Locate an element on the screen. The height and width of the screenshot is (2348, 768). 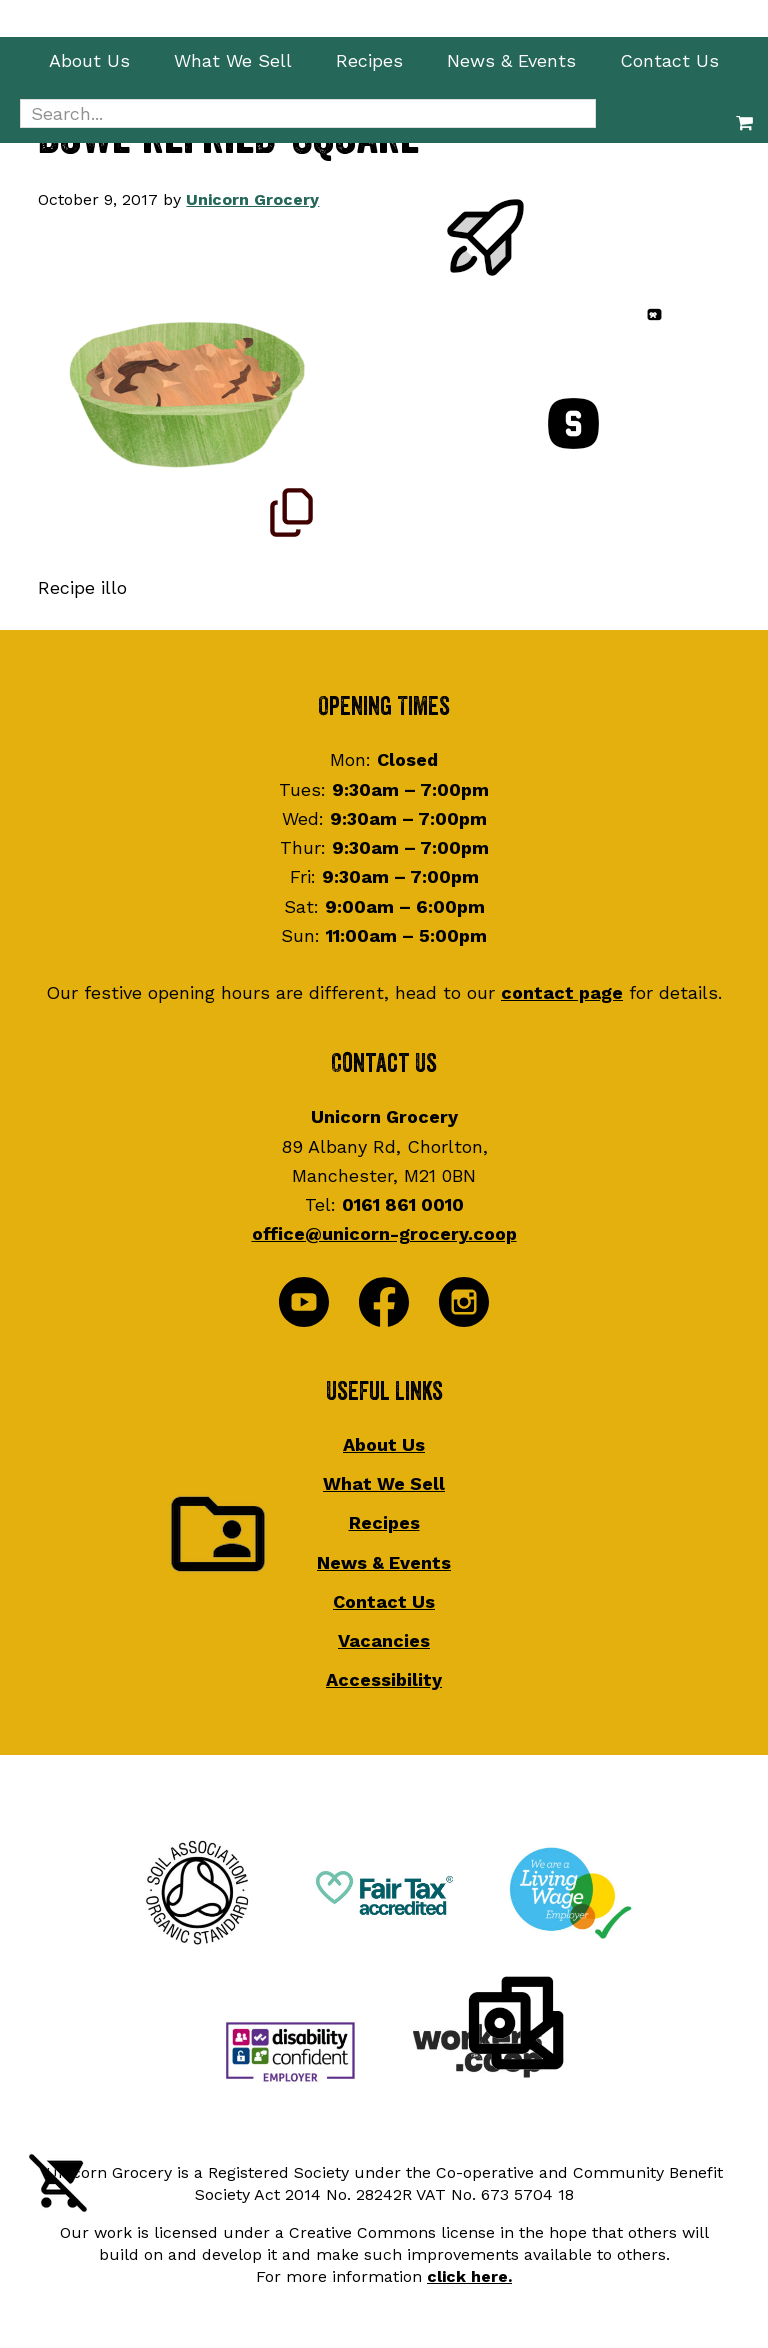
access your gift card balance is located at coordinates (654, 314).